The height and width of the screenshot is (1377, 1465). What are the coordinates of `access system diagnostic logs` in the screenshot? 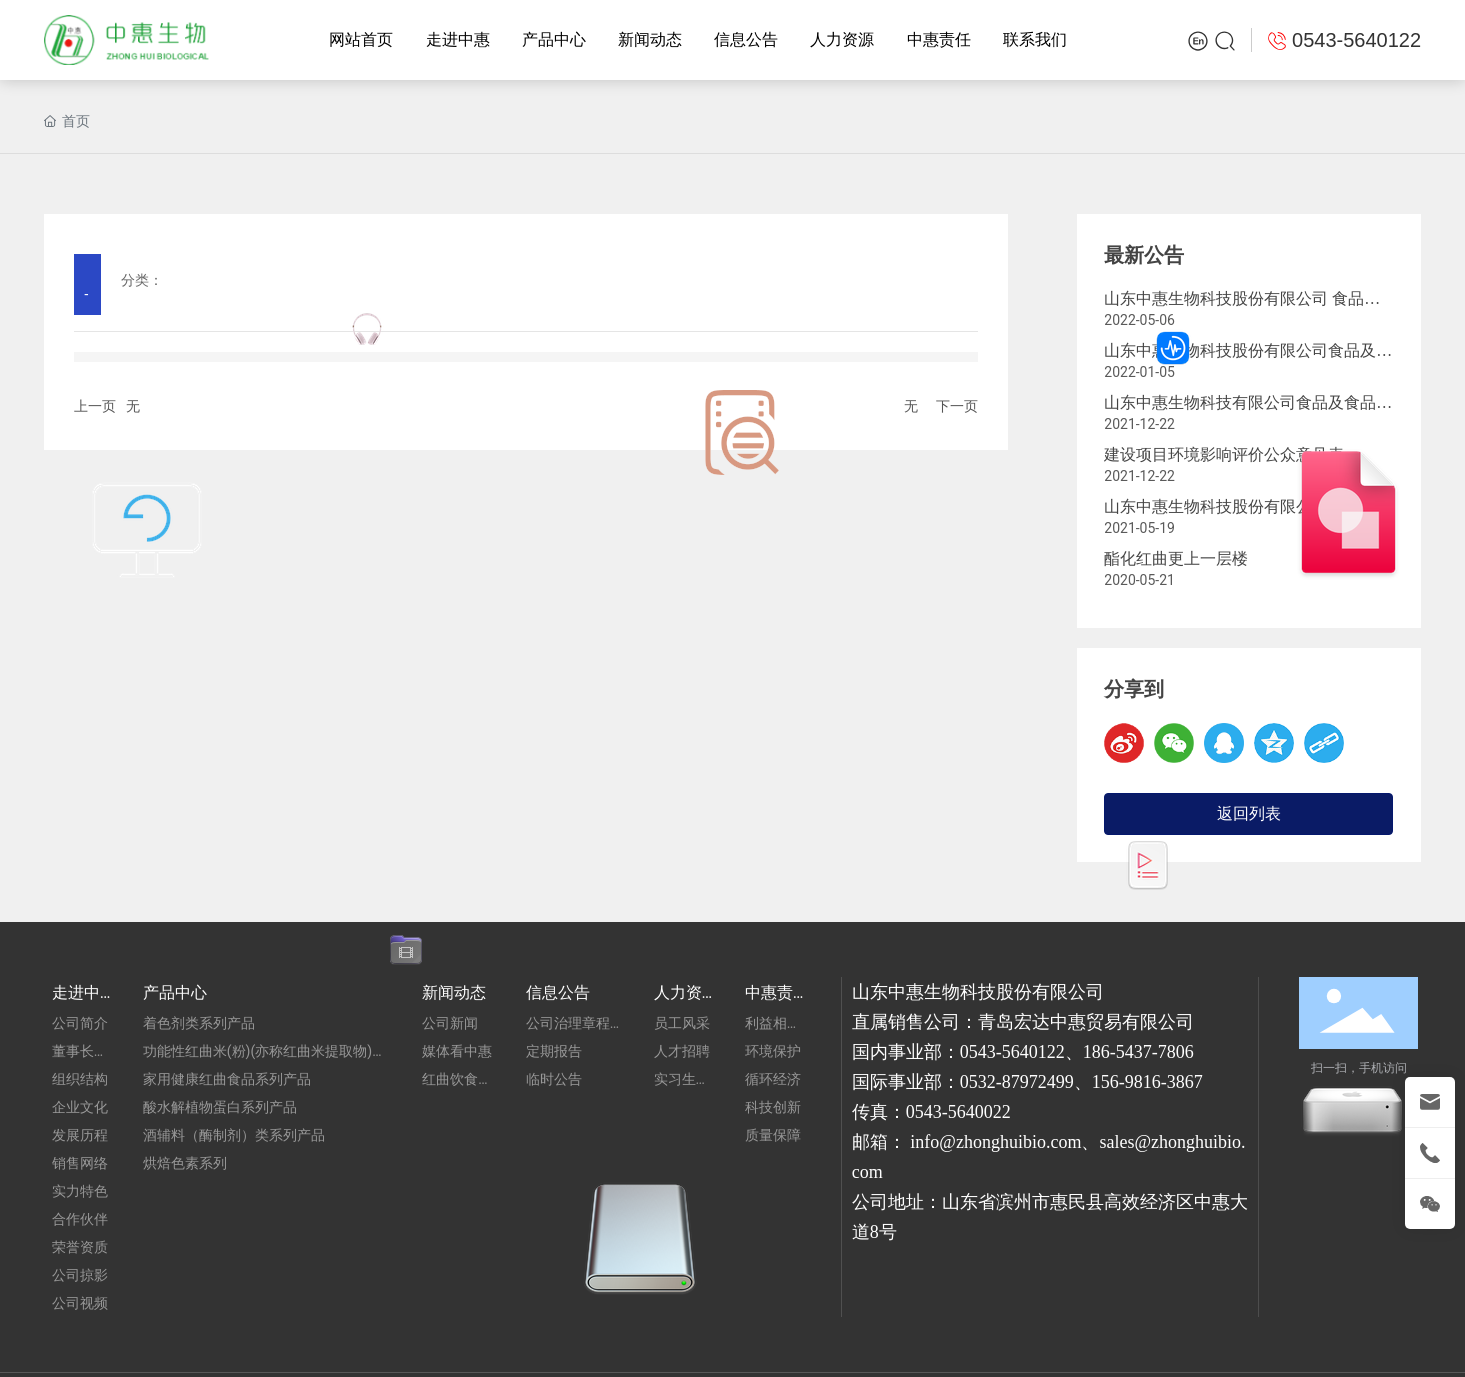 It's located at (1173, 348).